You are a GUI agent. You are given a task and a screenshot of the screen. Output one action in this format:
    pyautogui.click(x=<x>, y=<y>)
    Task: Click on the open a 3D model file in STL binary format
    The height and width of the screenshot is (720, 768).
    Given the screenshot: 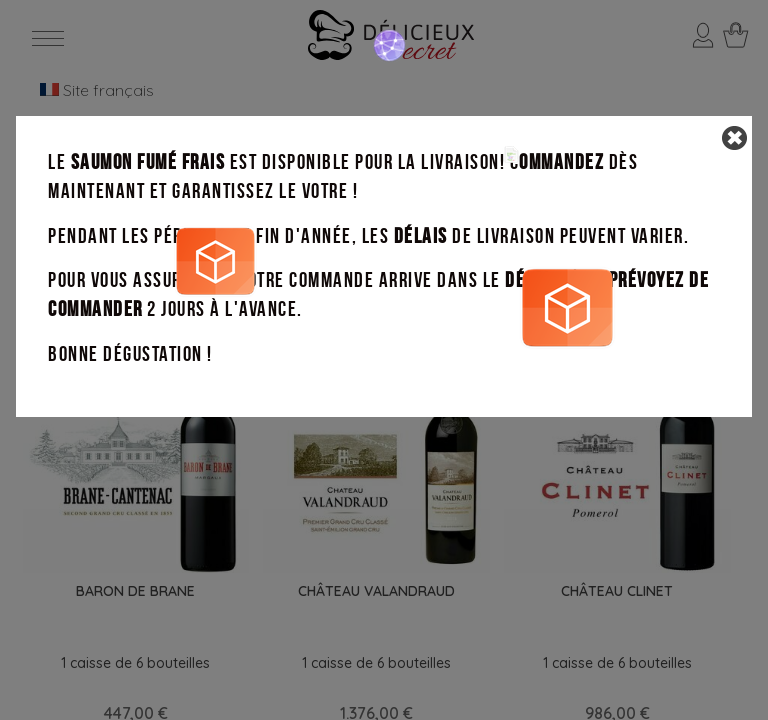 What is the action you would take?
    pyautogui.click(x=567, y=304)
    